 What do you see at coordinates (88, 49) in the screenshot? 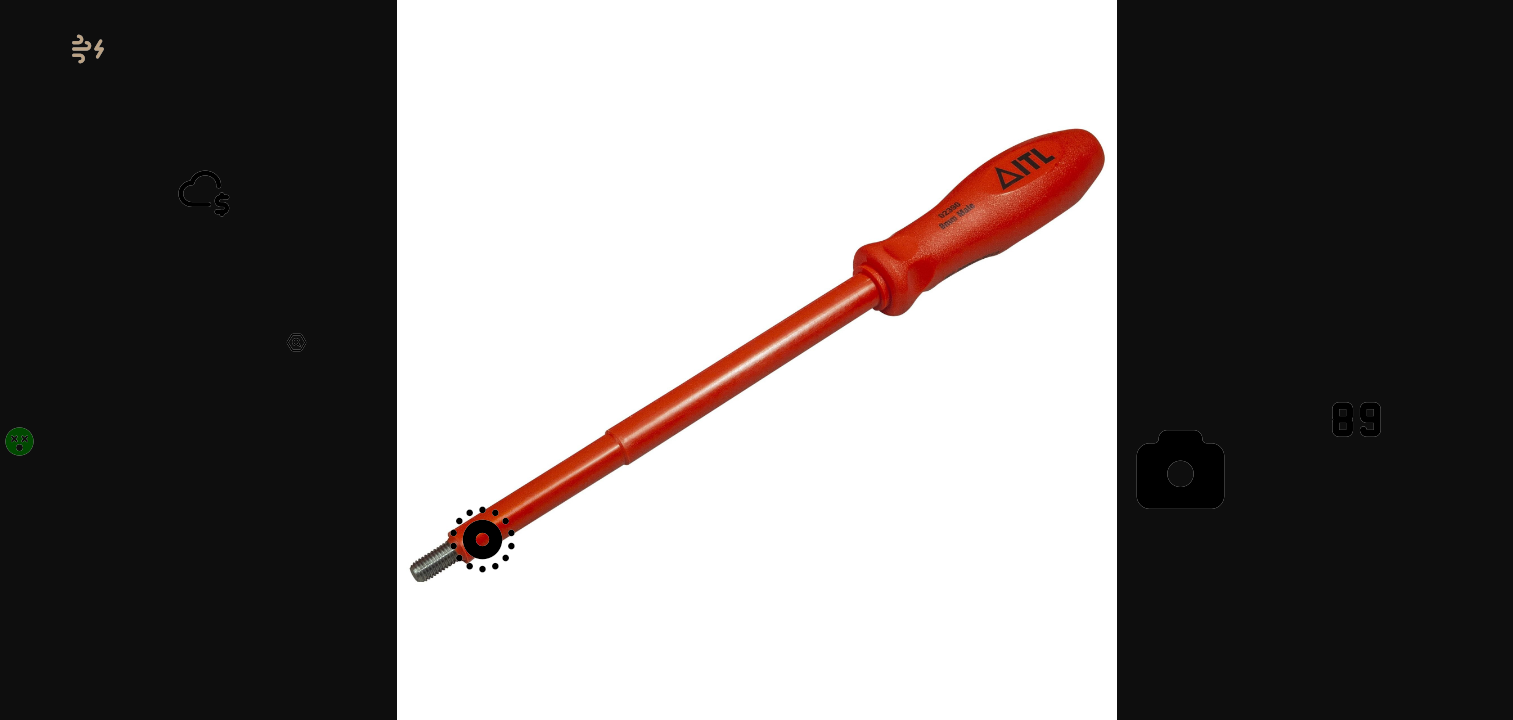
I see `wind power or wind energy generation` at bounding box center [88, 49].